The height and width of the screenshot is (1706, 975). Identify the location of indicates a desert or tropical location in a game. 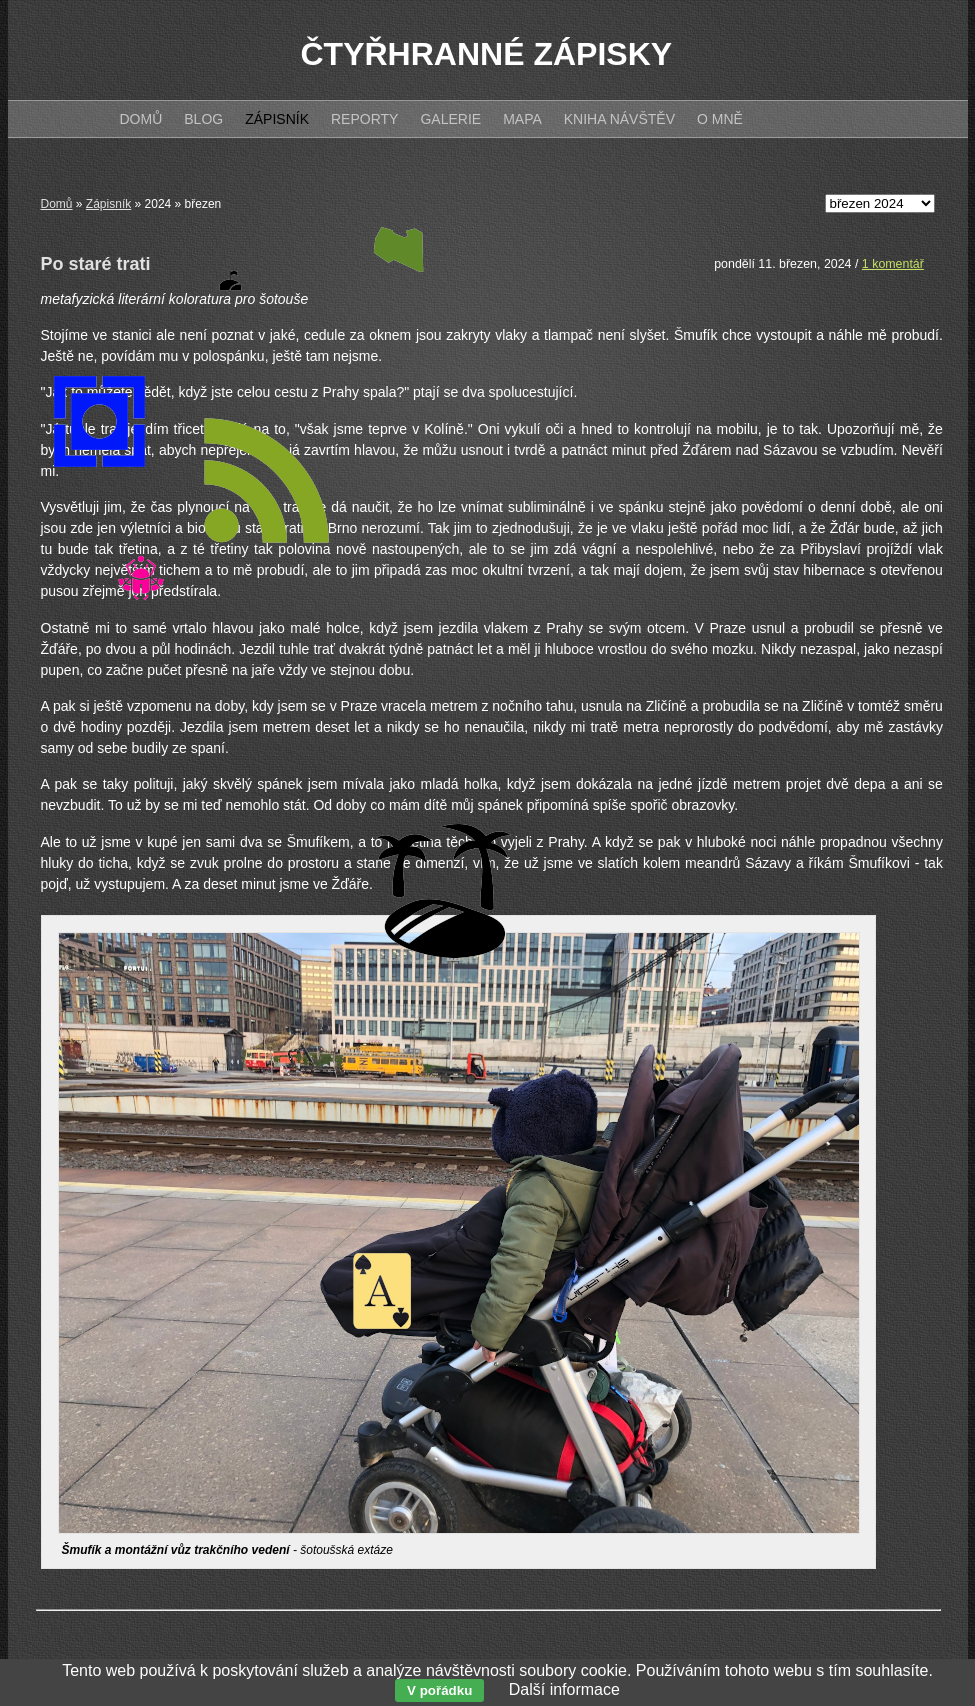
(444, 891).